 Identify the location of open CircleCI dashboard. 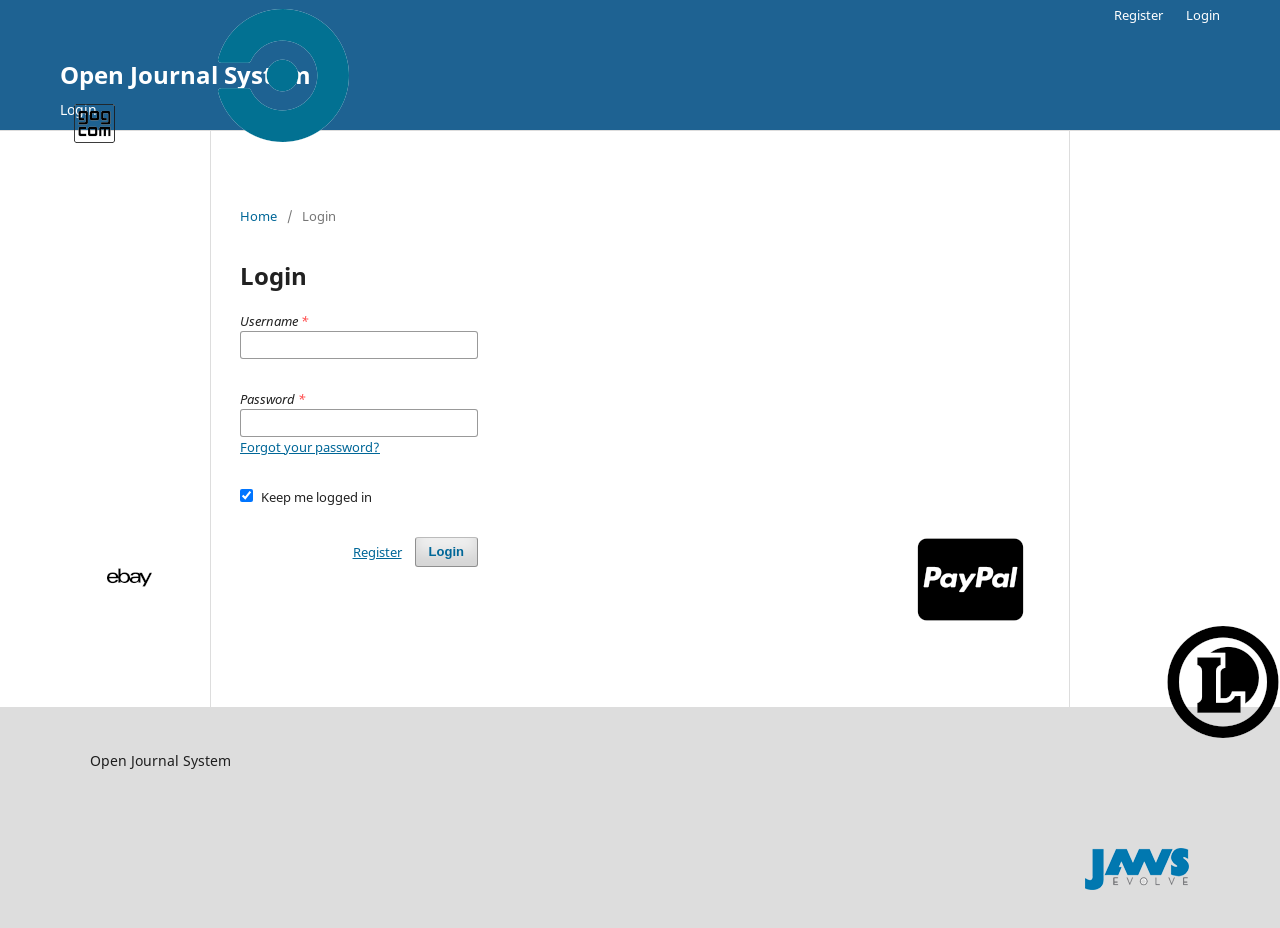
(283, 75).